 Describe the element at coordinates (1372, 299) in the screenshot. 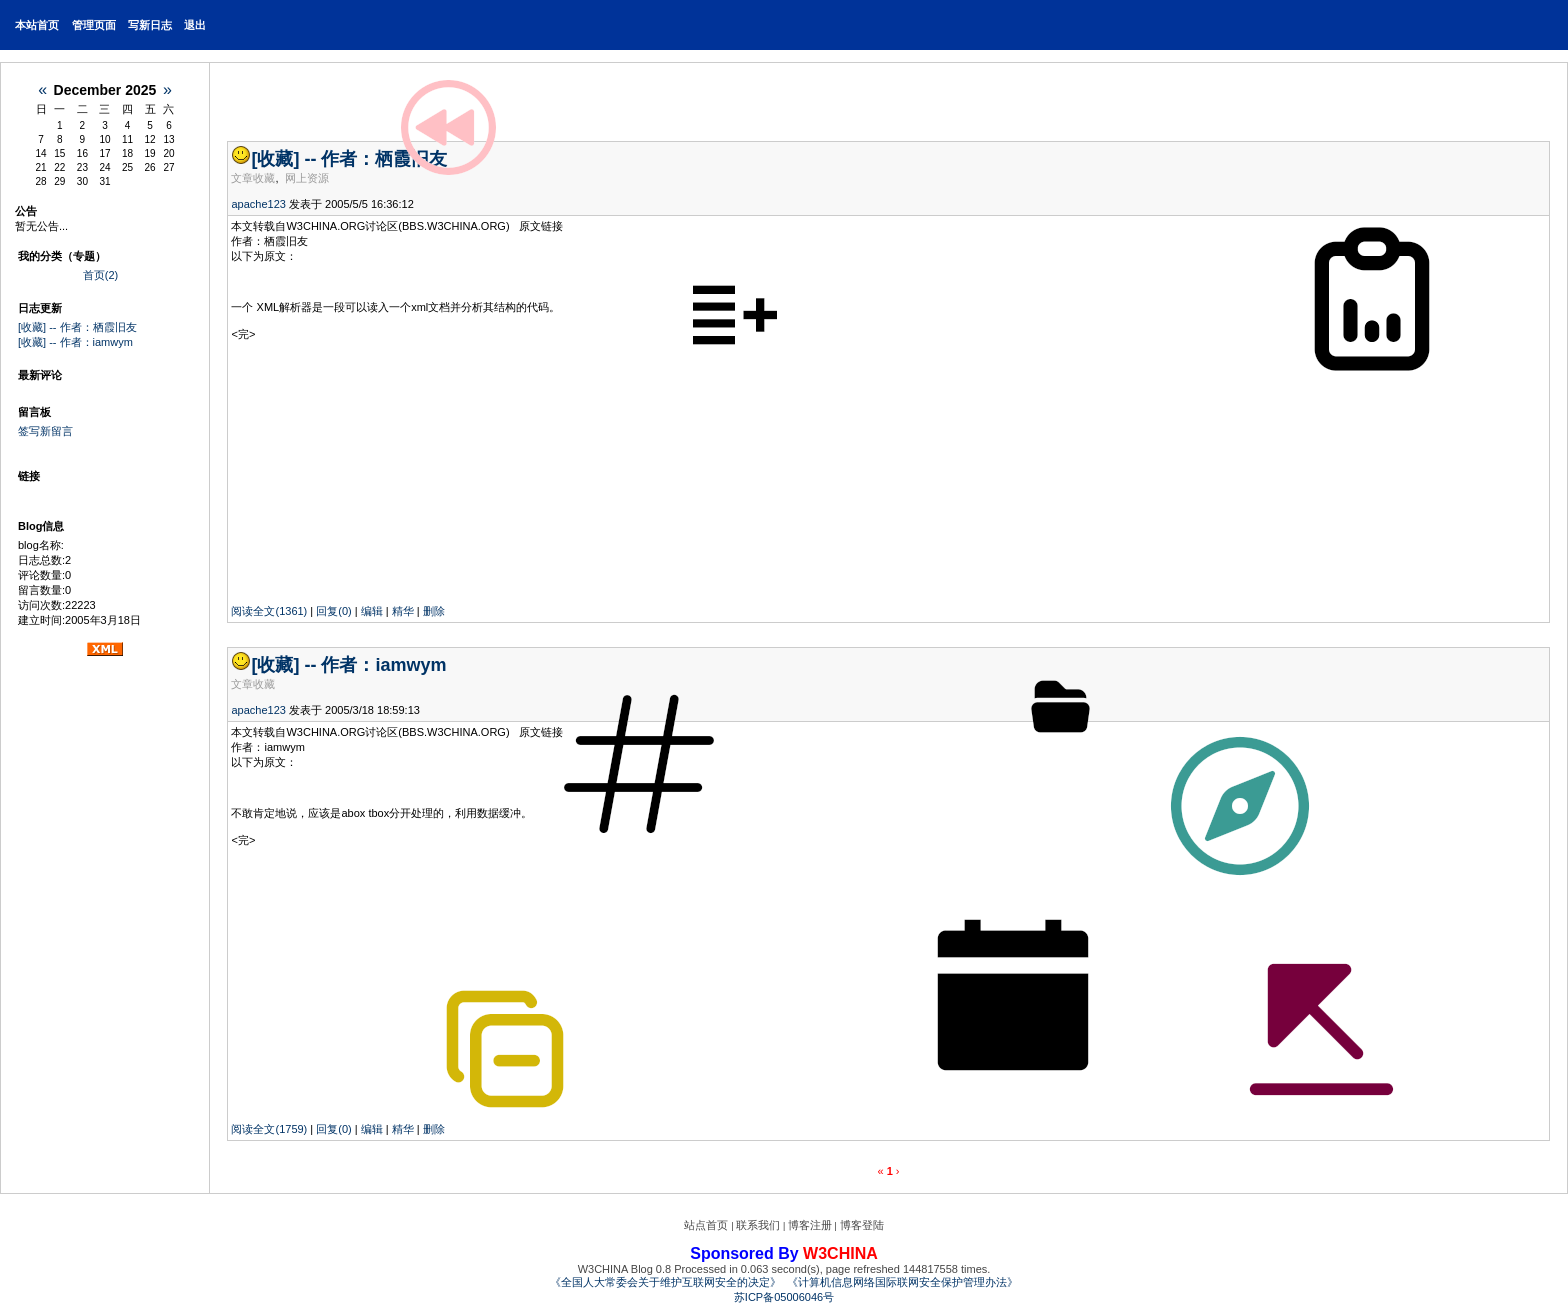

I see `view clipboard with data or statistics` at that location.